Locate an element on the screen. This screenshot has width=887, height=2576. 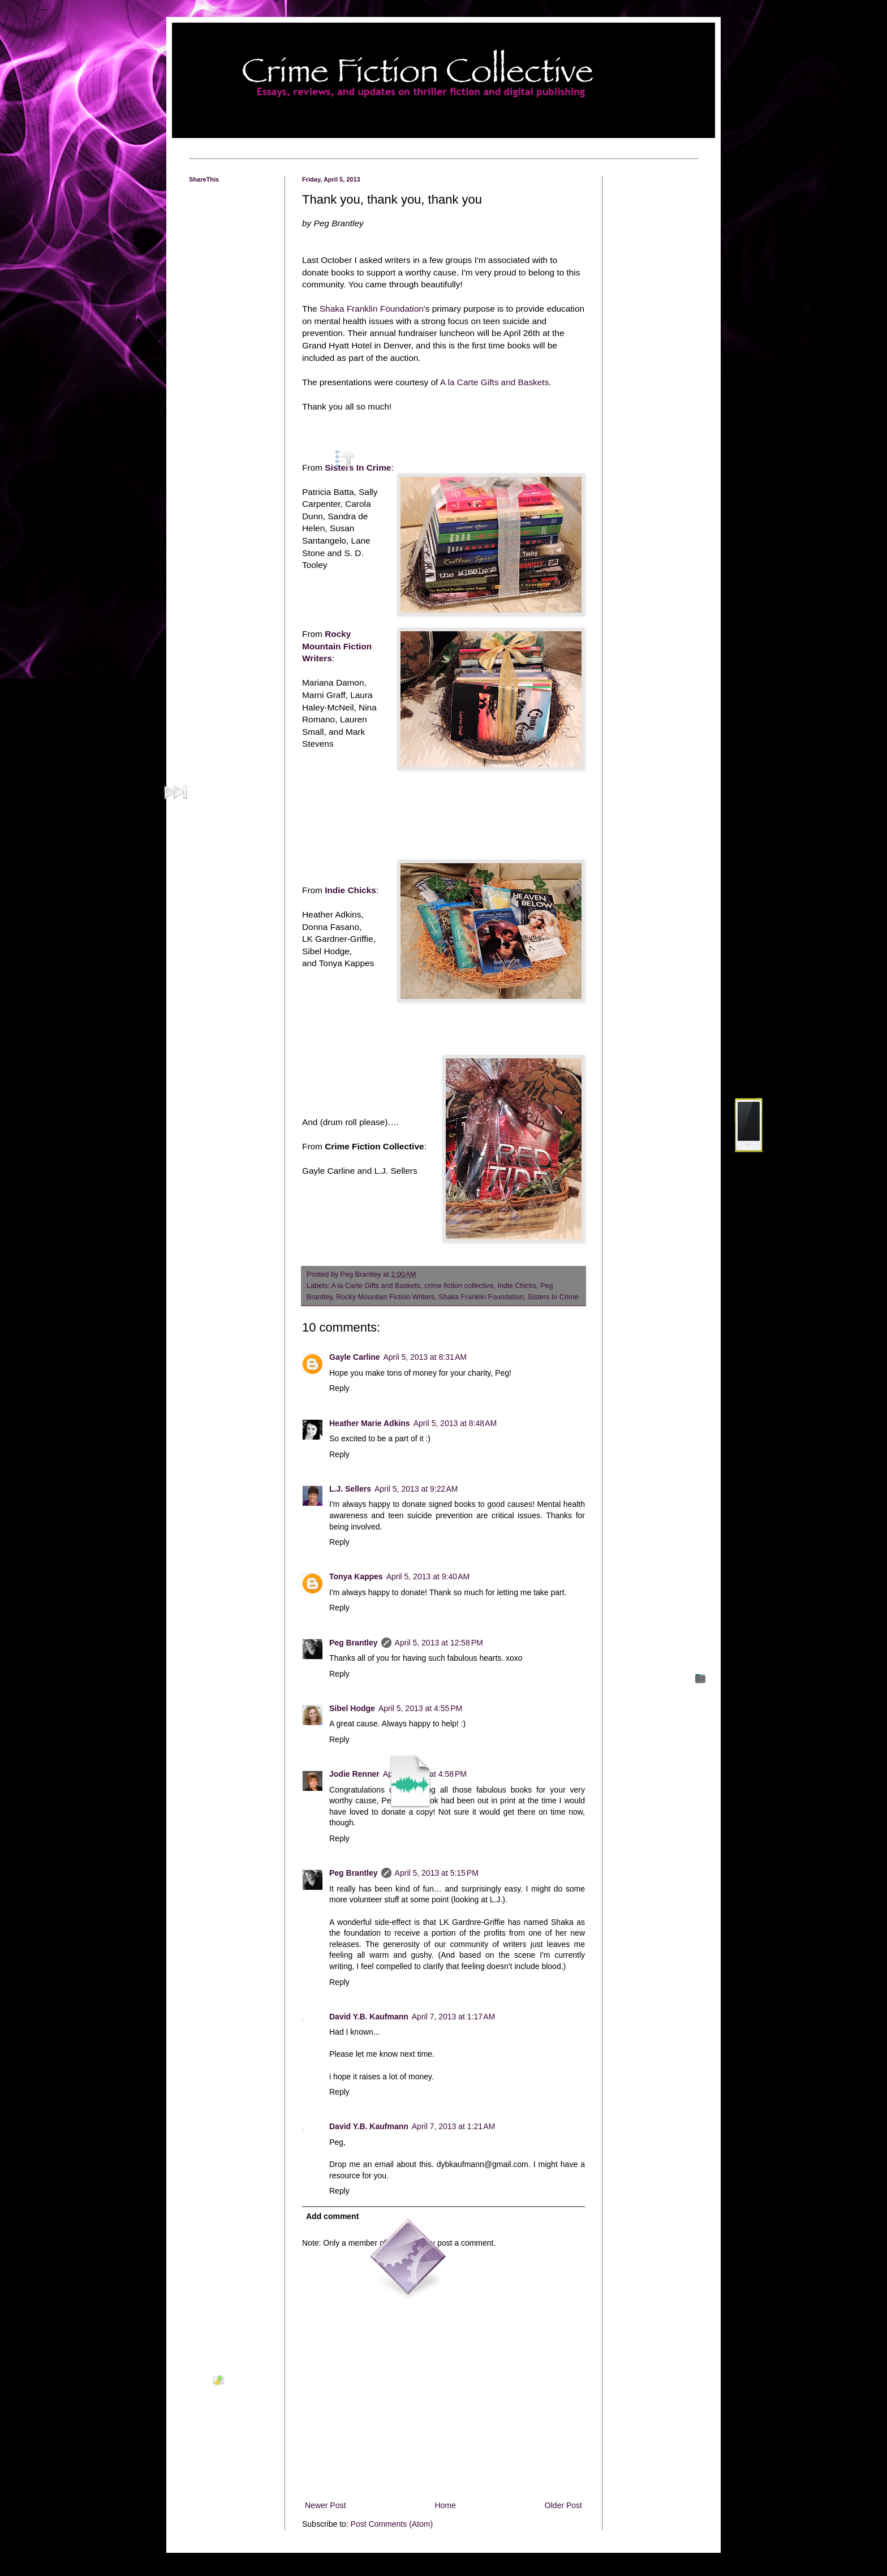
indicates a connected iPod nano device is located at coordinates (748, 1125).